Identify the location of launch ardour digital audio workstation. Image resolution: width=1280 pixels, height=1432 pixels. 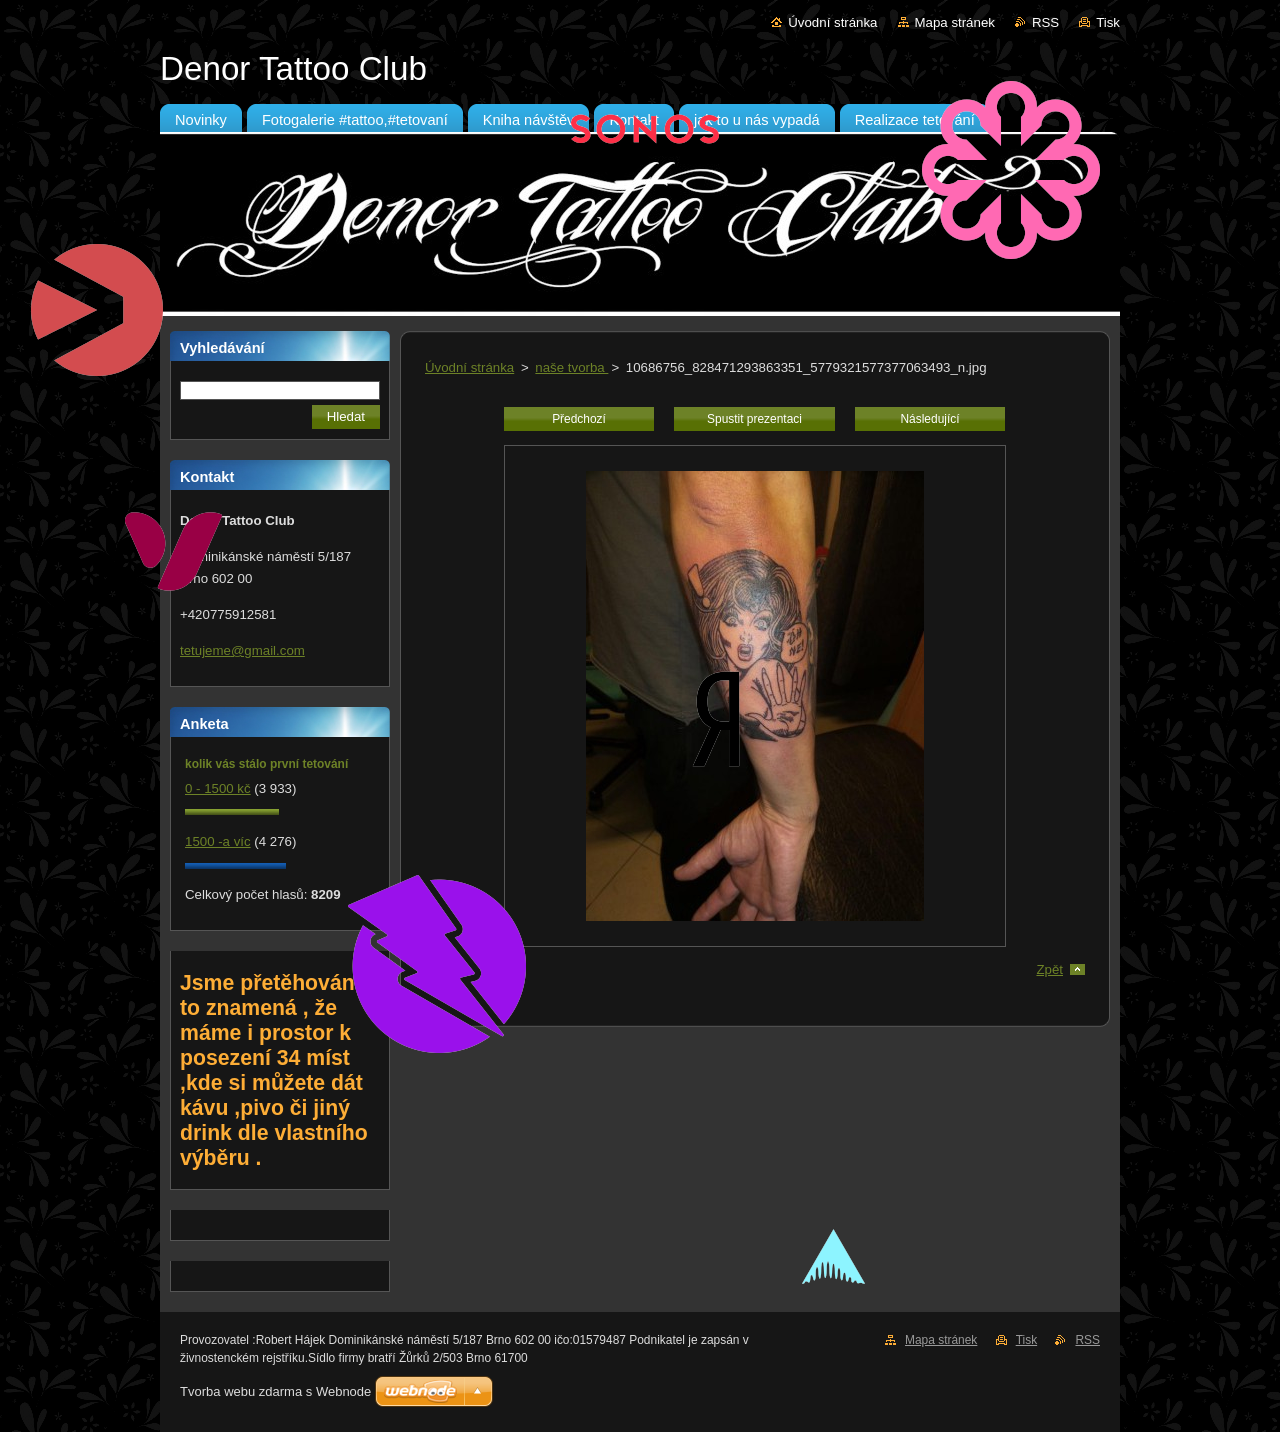
(833, 1256).